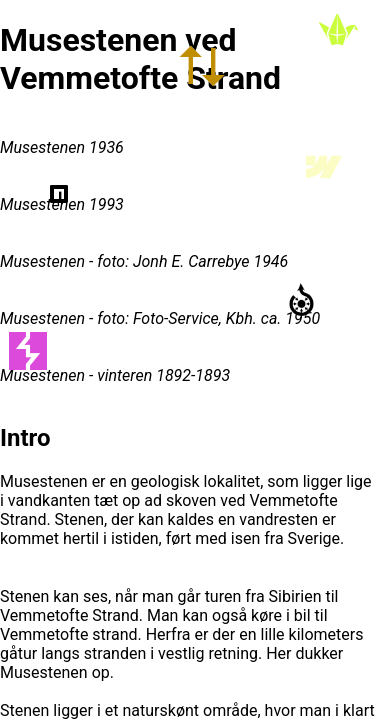  Describe the element at coordinates (28, 351) in the screenshot. I see `visit portswigger website or resources` at that location.